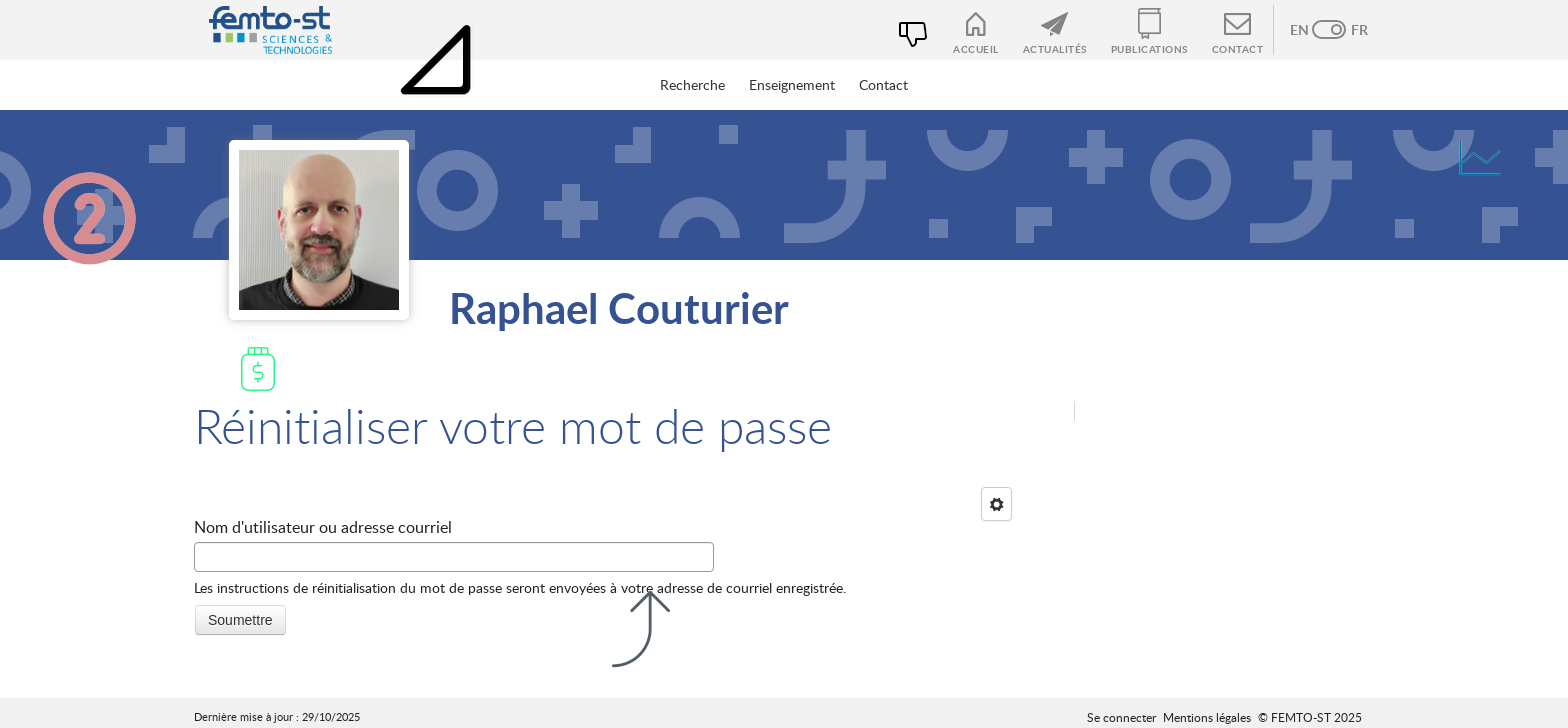  What do you see at coordinates (1480, 158) in the screenshot?
I see `view analytics or performance data` at bounding box center [1480, 158].